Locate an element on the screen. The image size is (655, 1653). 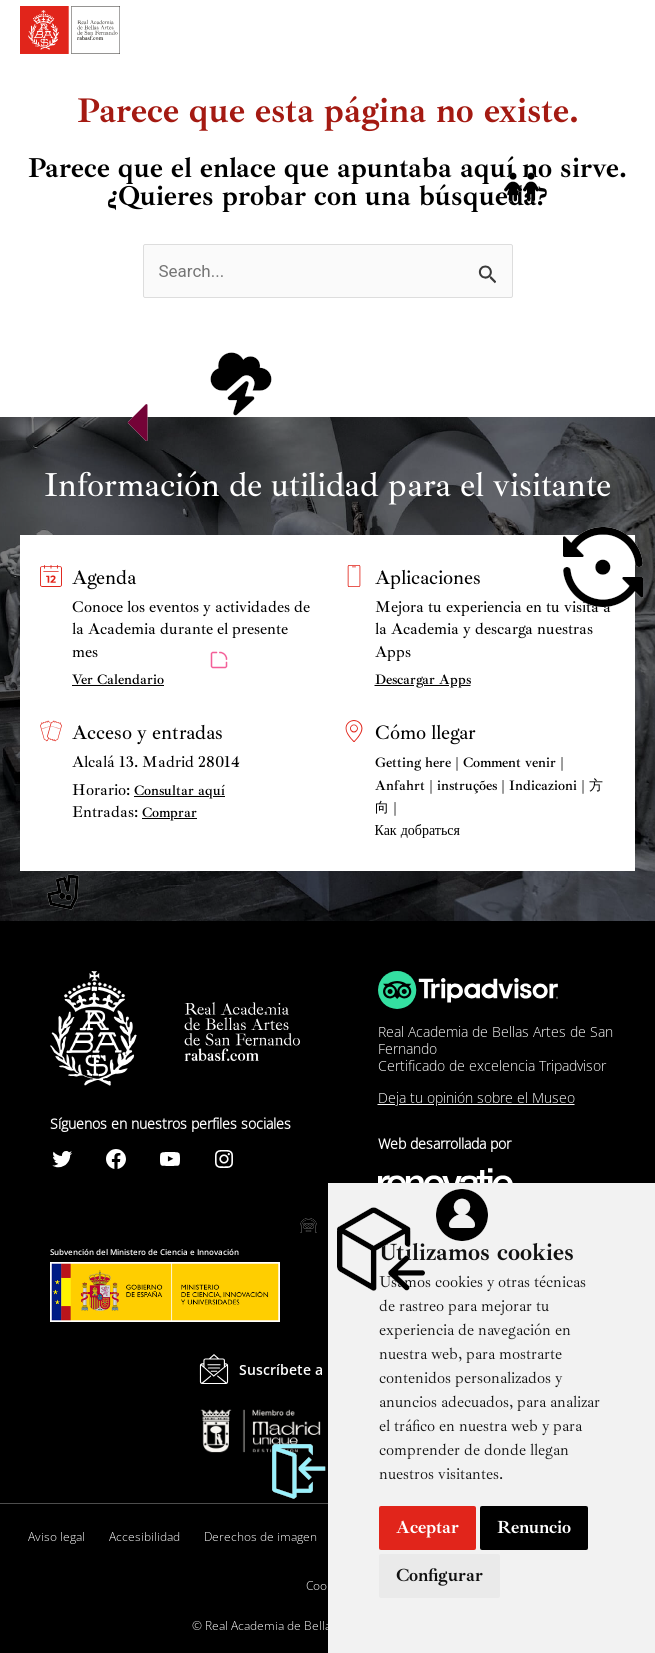
view package dependencies is located at coordinates (381, 1250).